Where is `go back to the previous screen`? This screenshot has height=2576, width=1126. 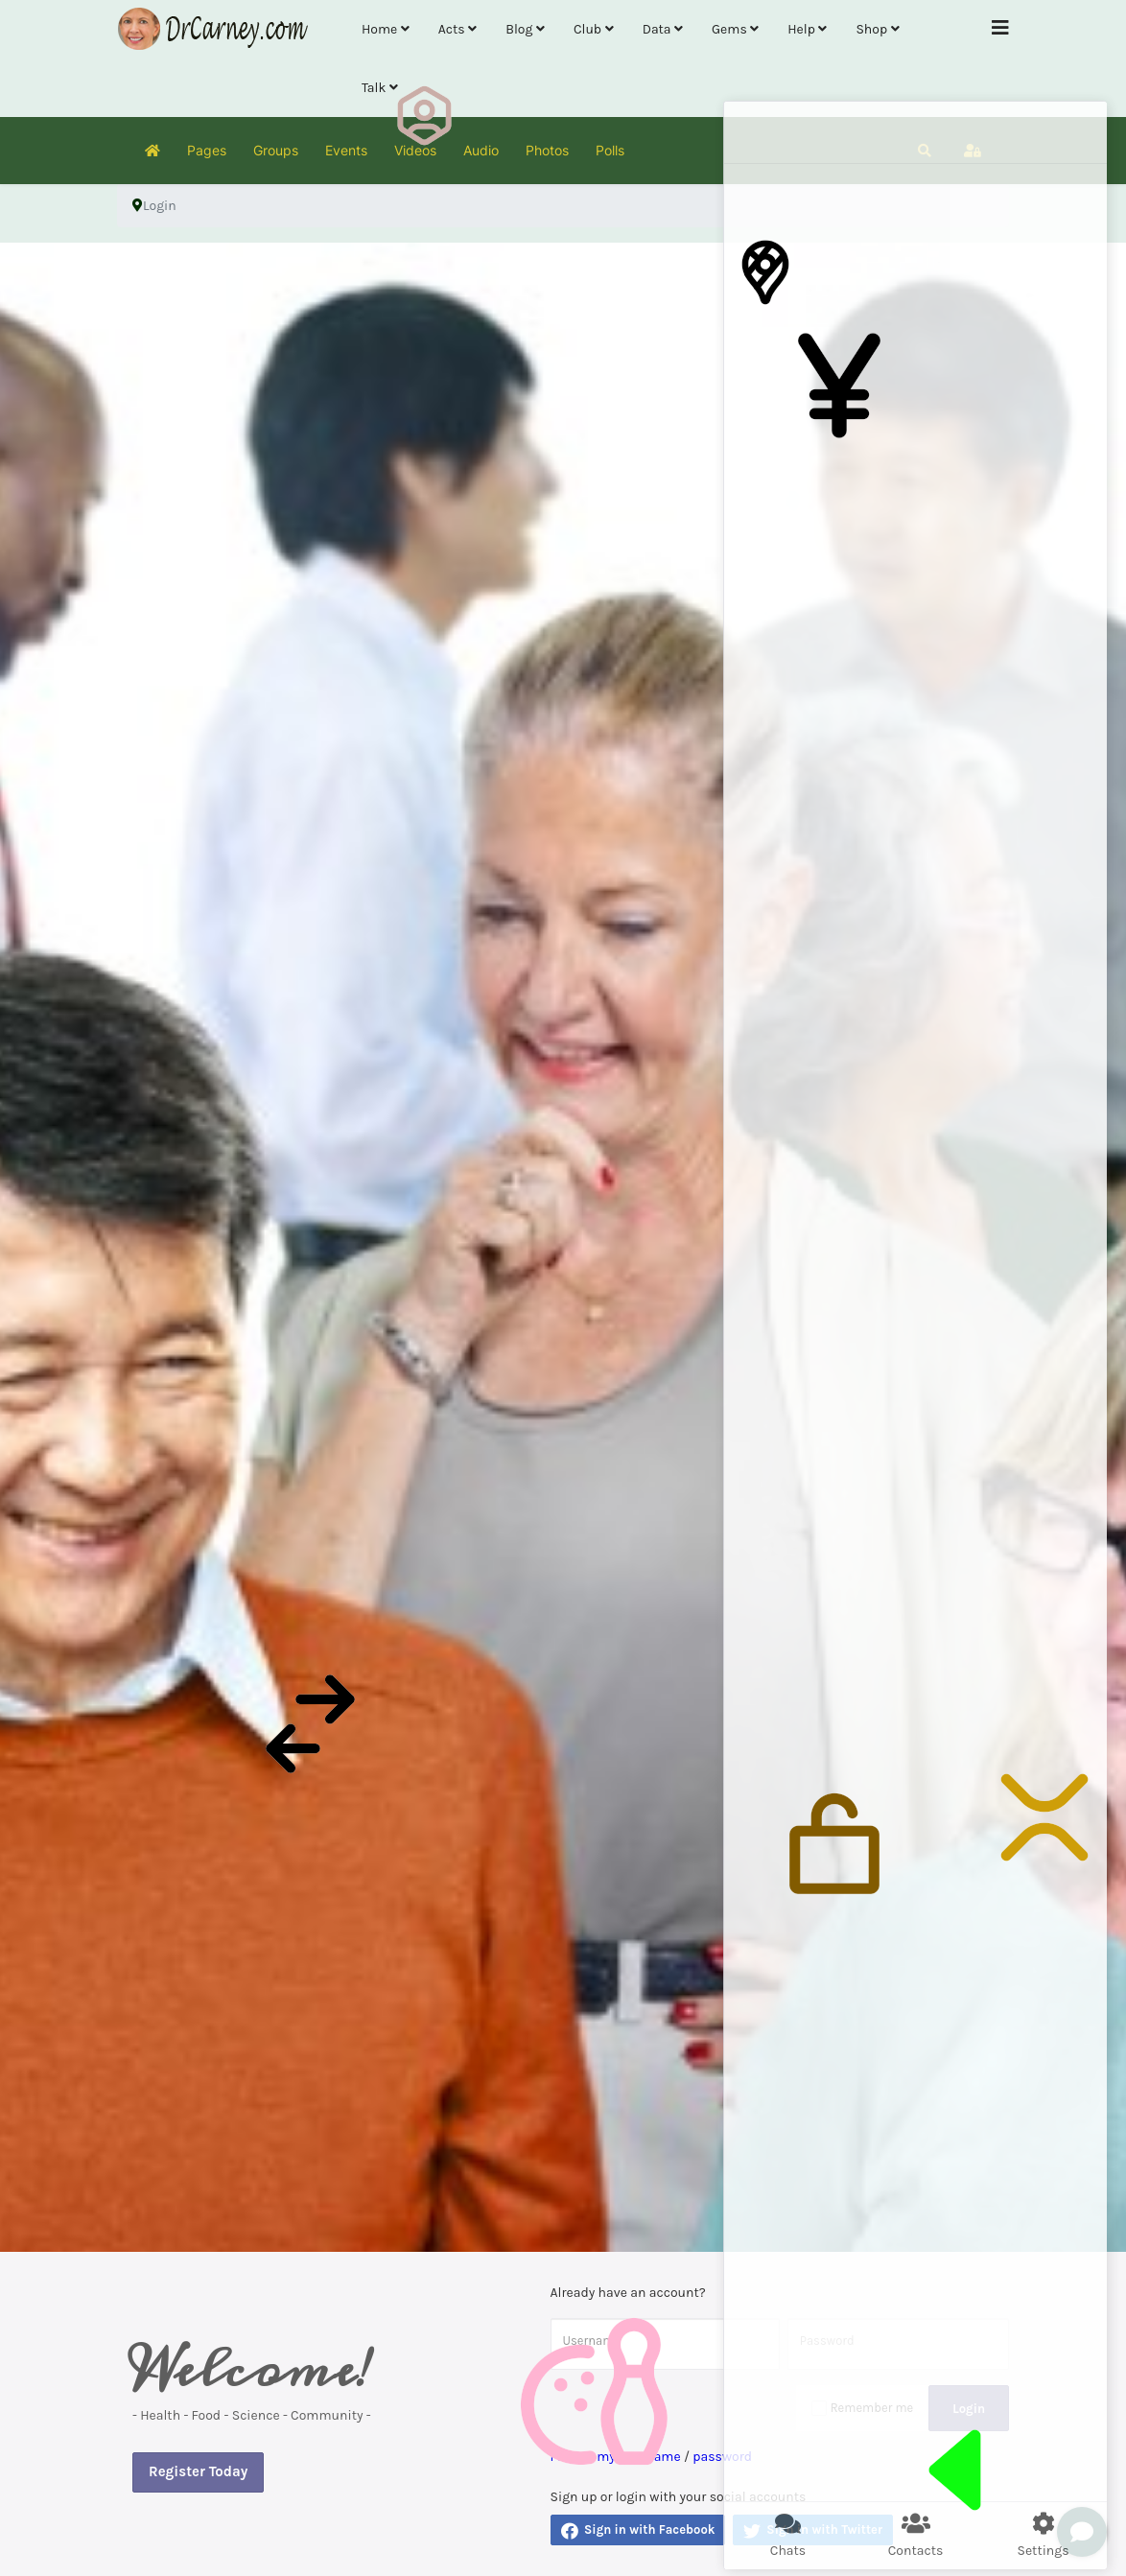
go back to the previous screen is located at coordinates (954, 2470).